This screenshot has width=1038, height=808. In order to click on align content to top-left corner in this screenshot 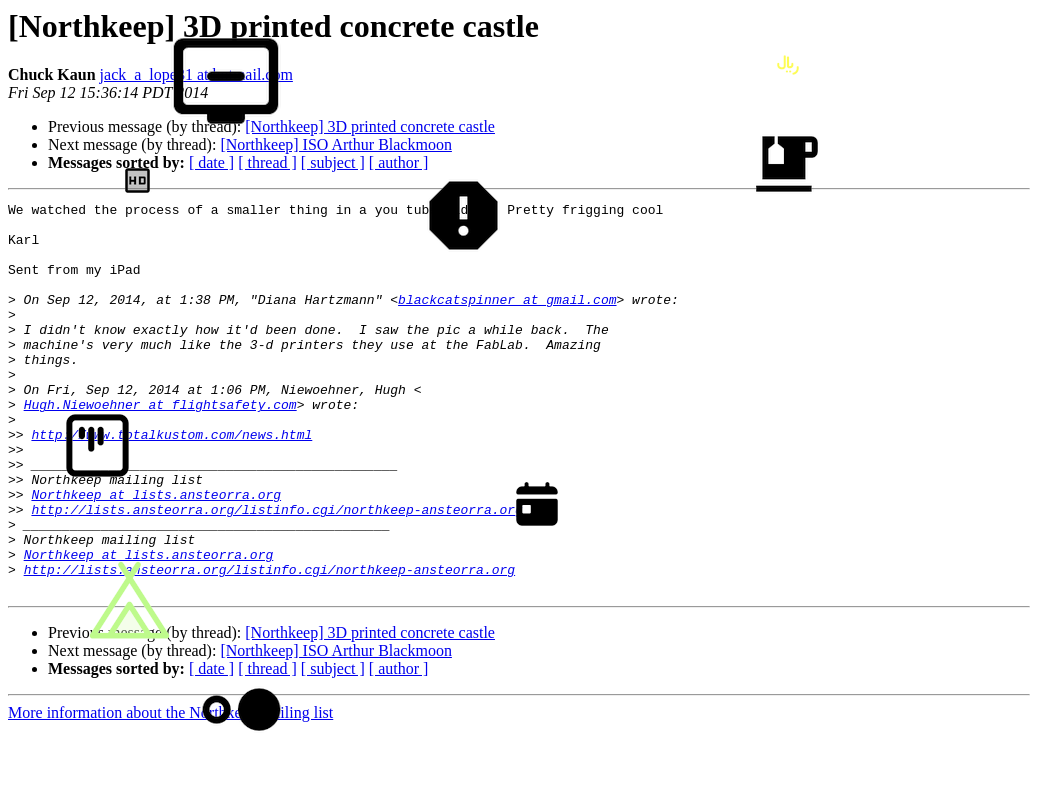, I will do `click(97, 445)`.